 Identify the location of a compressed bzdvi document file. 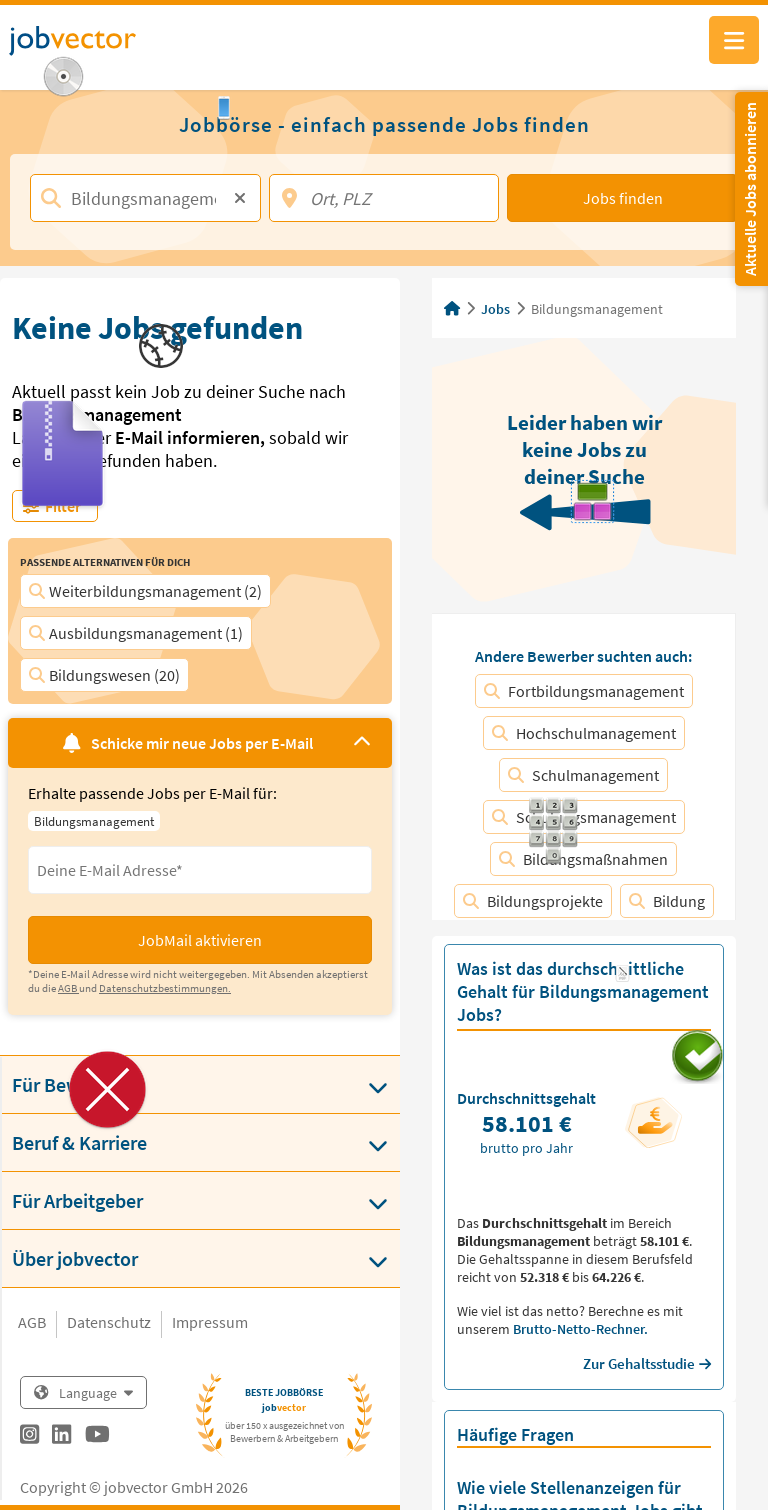
(62, 455).